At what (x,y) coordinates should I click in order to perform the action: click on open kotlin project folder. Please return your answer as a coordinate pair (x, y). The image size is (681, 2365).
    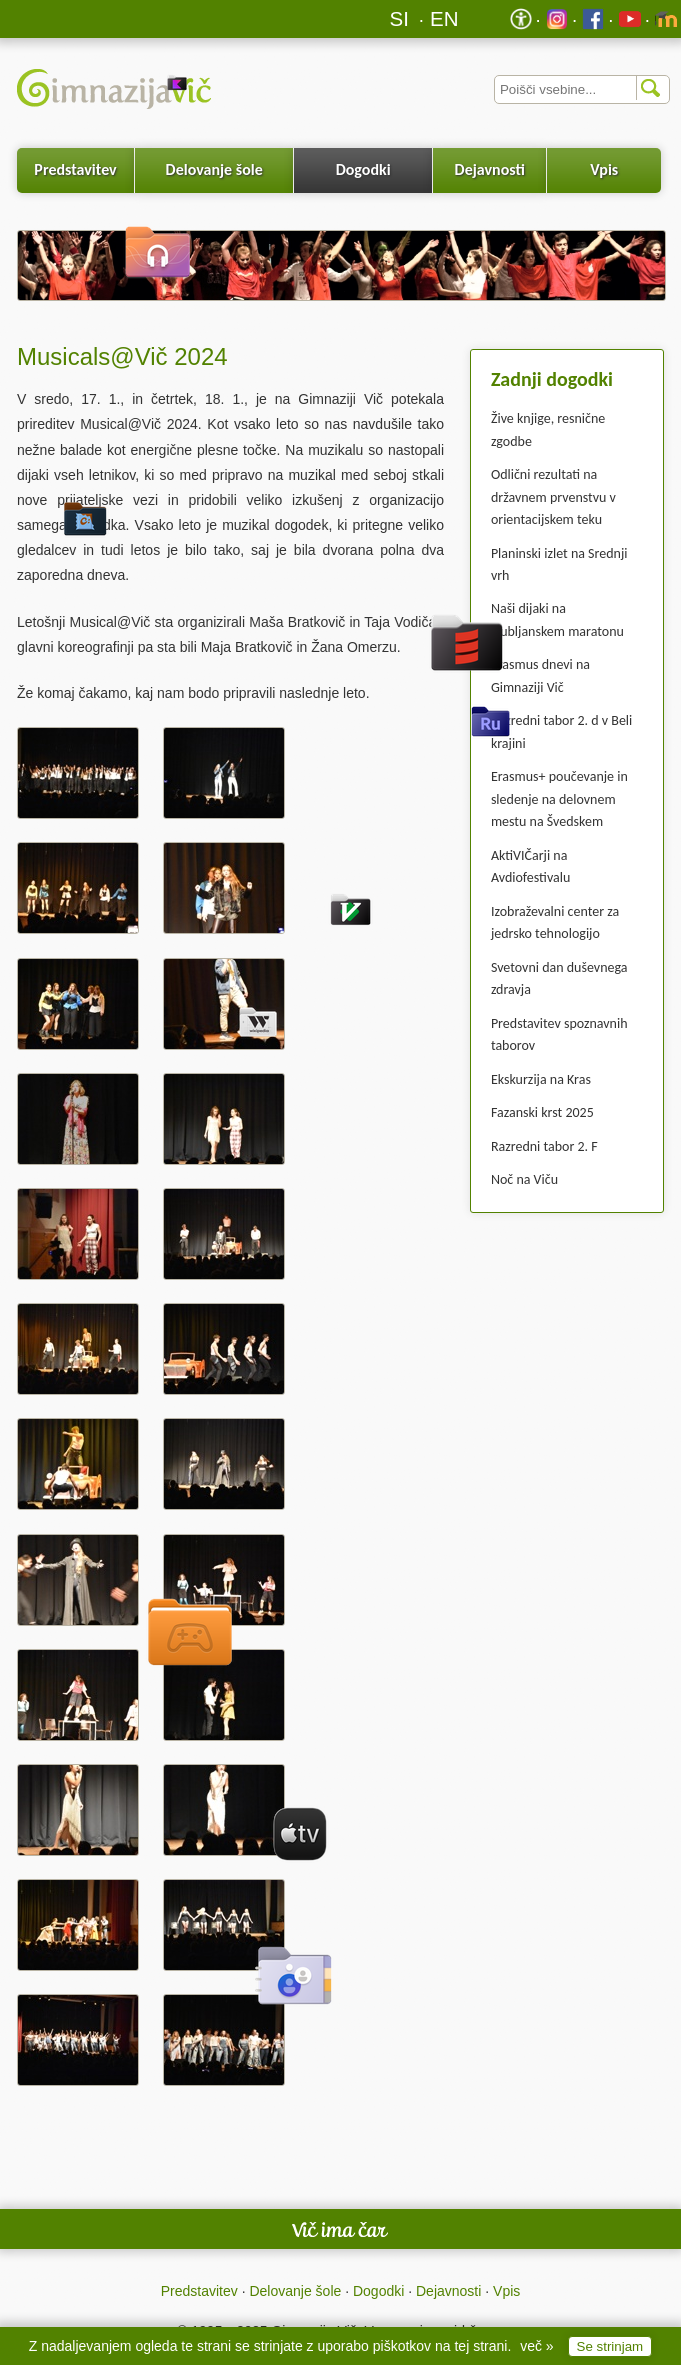
    Looking at the image, I should click on (177, 83).